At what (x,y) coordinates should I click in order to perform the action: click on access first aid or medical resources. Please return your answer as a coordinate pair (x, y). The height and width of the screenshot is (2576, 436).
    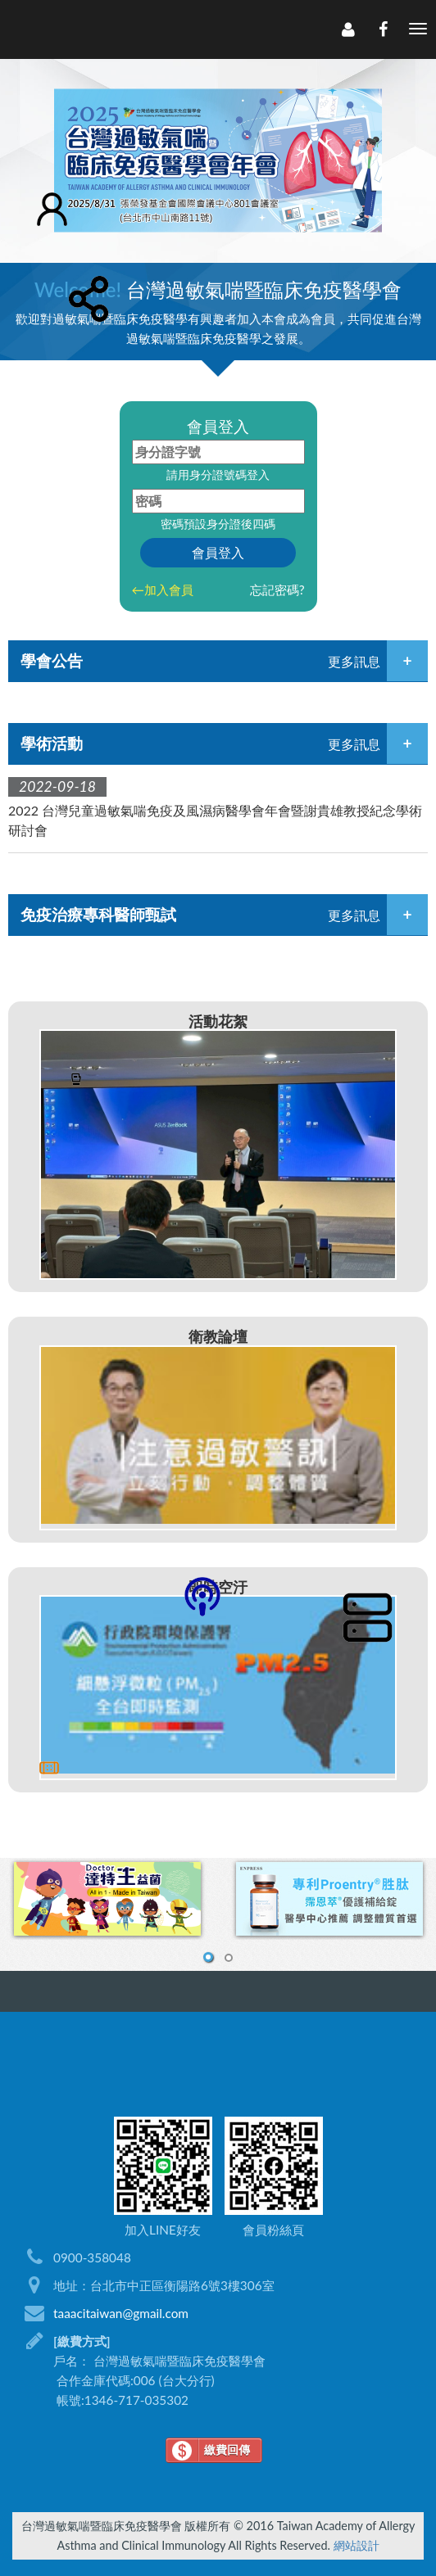
    Looking at the image, I should click on (49, 1768).